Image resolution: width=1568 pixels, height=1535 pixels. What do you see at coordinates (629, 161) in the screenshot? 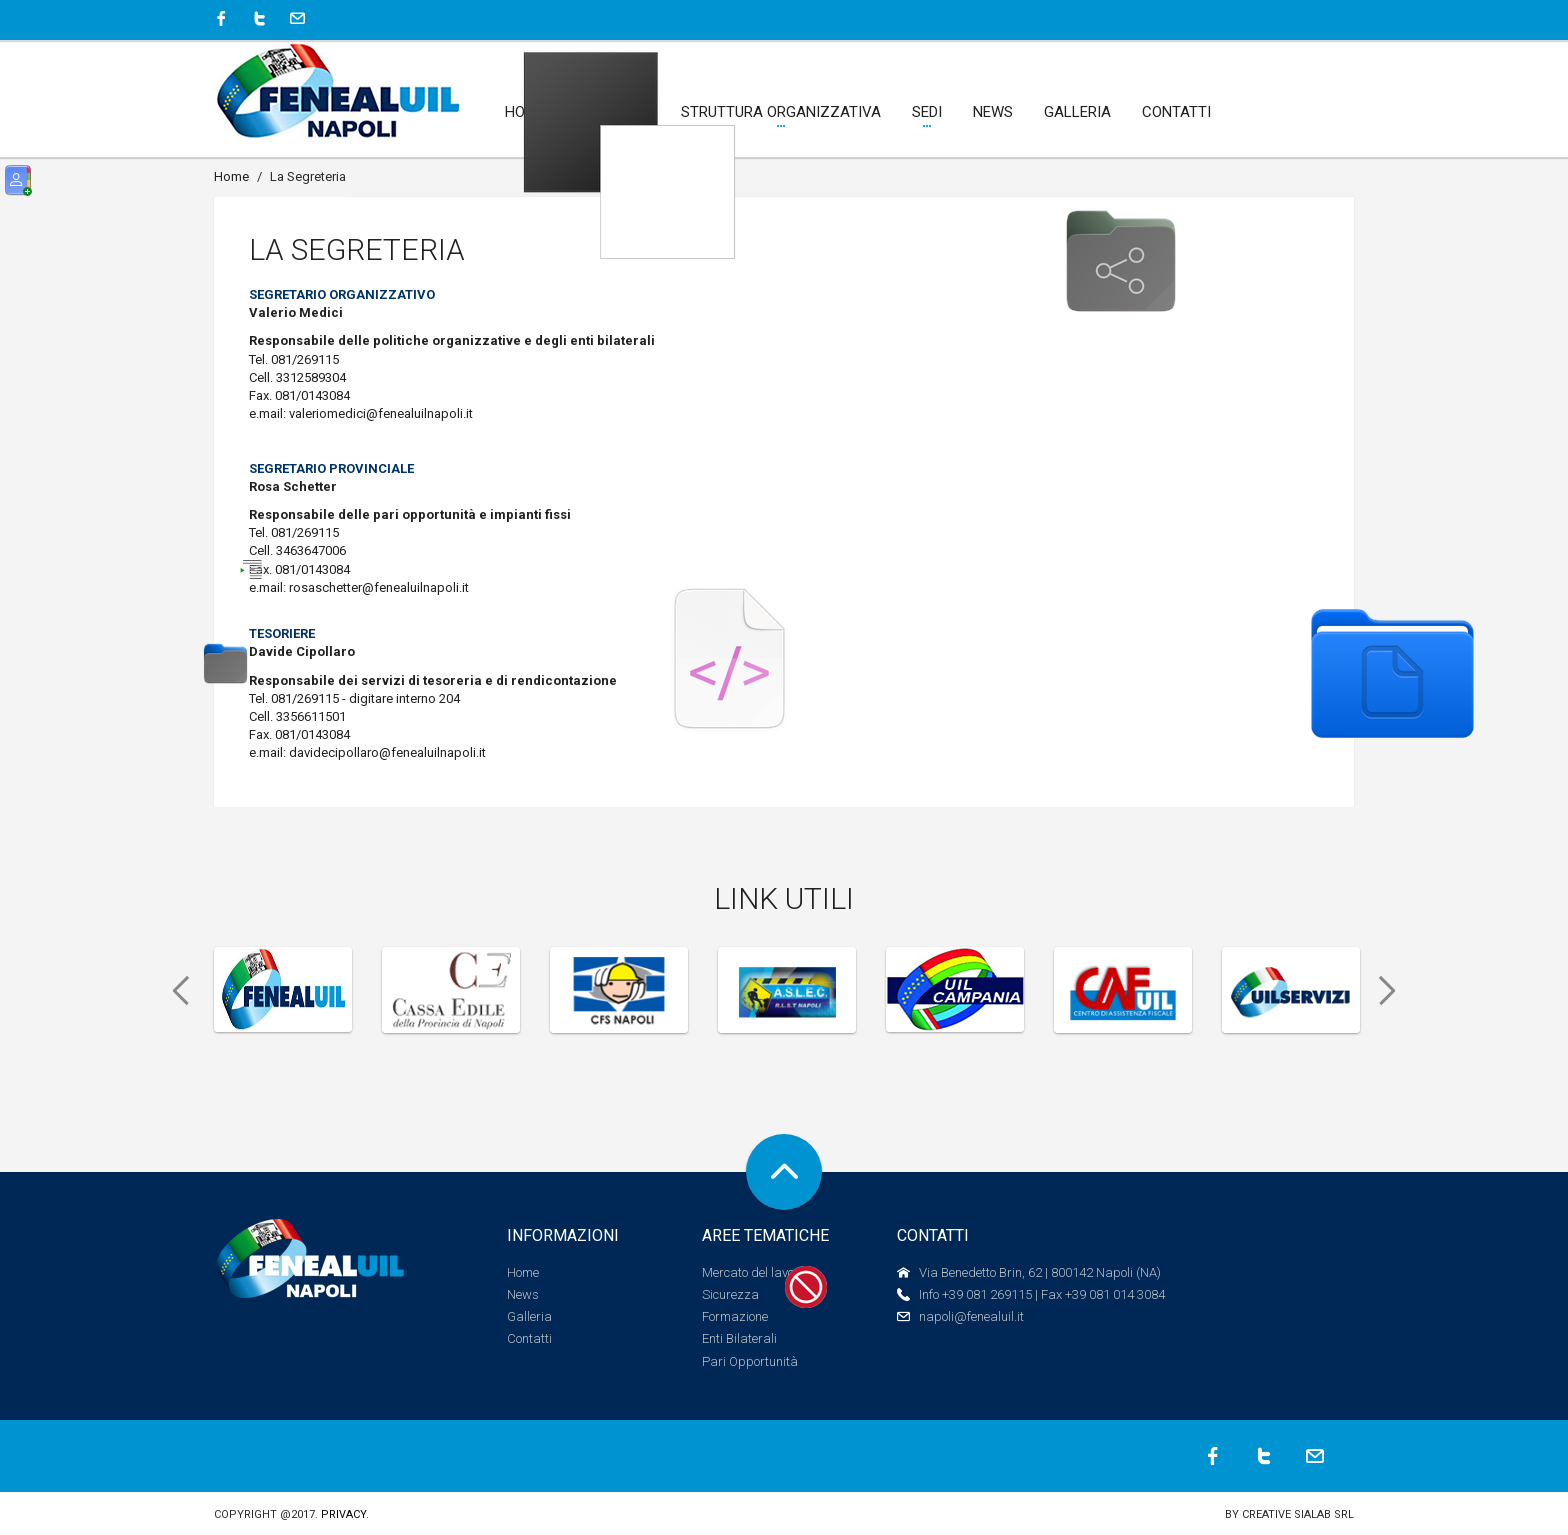
I see `toggle high contrast mode` at bounding box center [629, 161].